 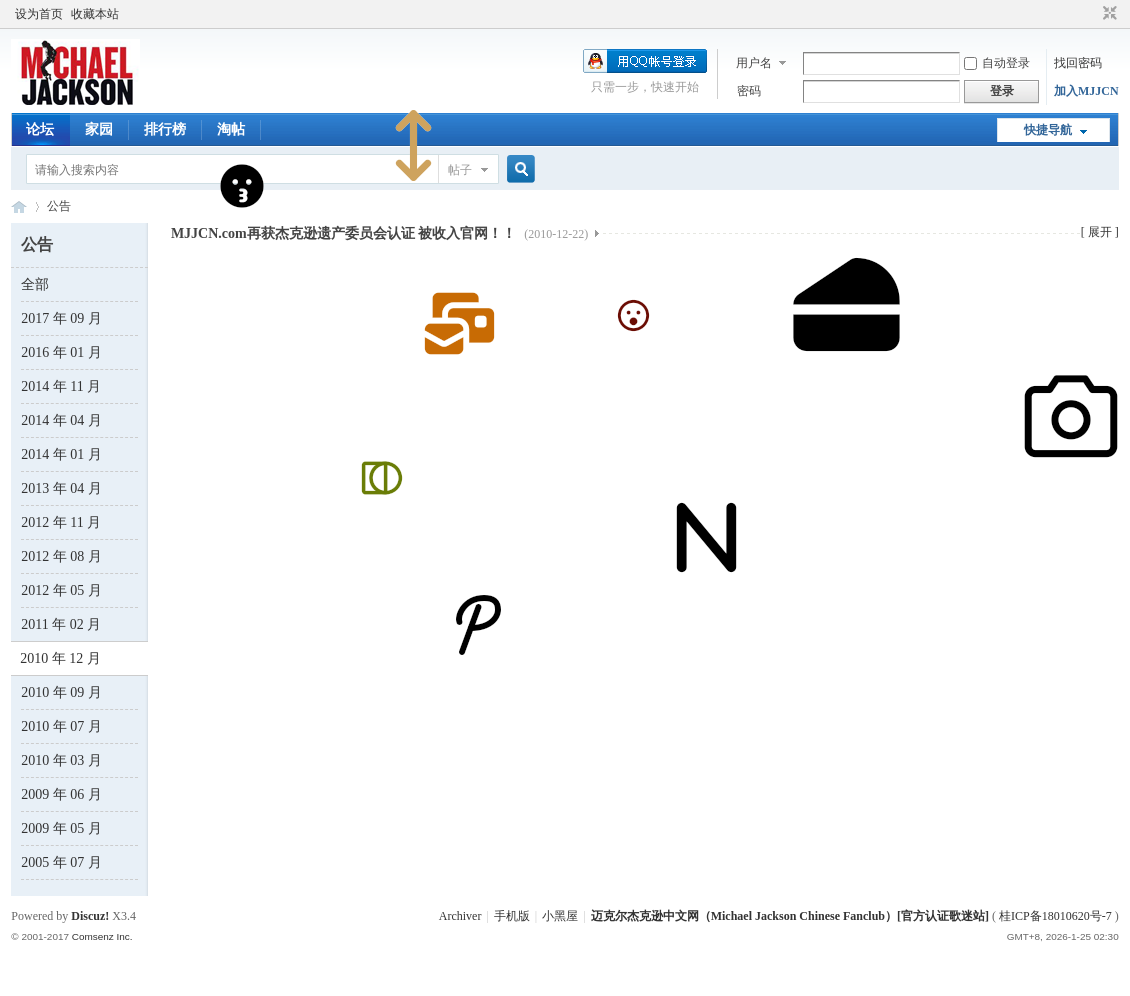 I want to click on send a kiss emoji in chat, so click(x=242, y=186).